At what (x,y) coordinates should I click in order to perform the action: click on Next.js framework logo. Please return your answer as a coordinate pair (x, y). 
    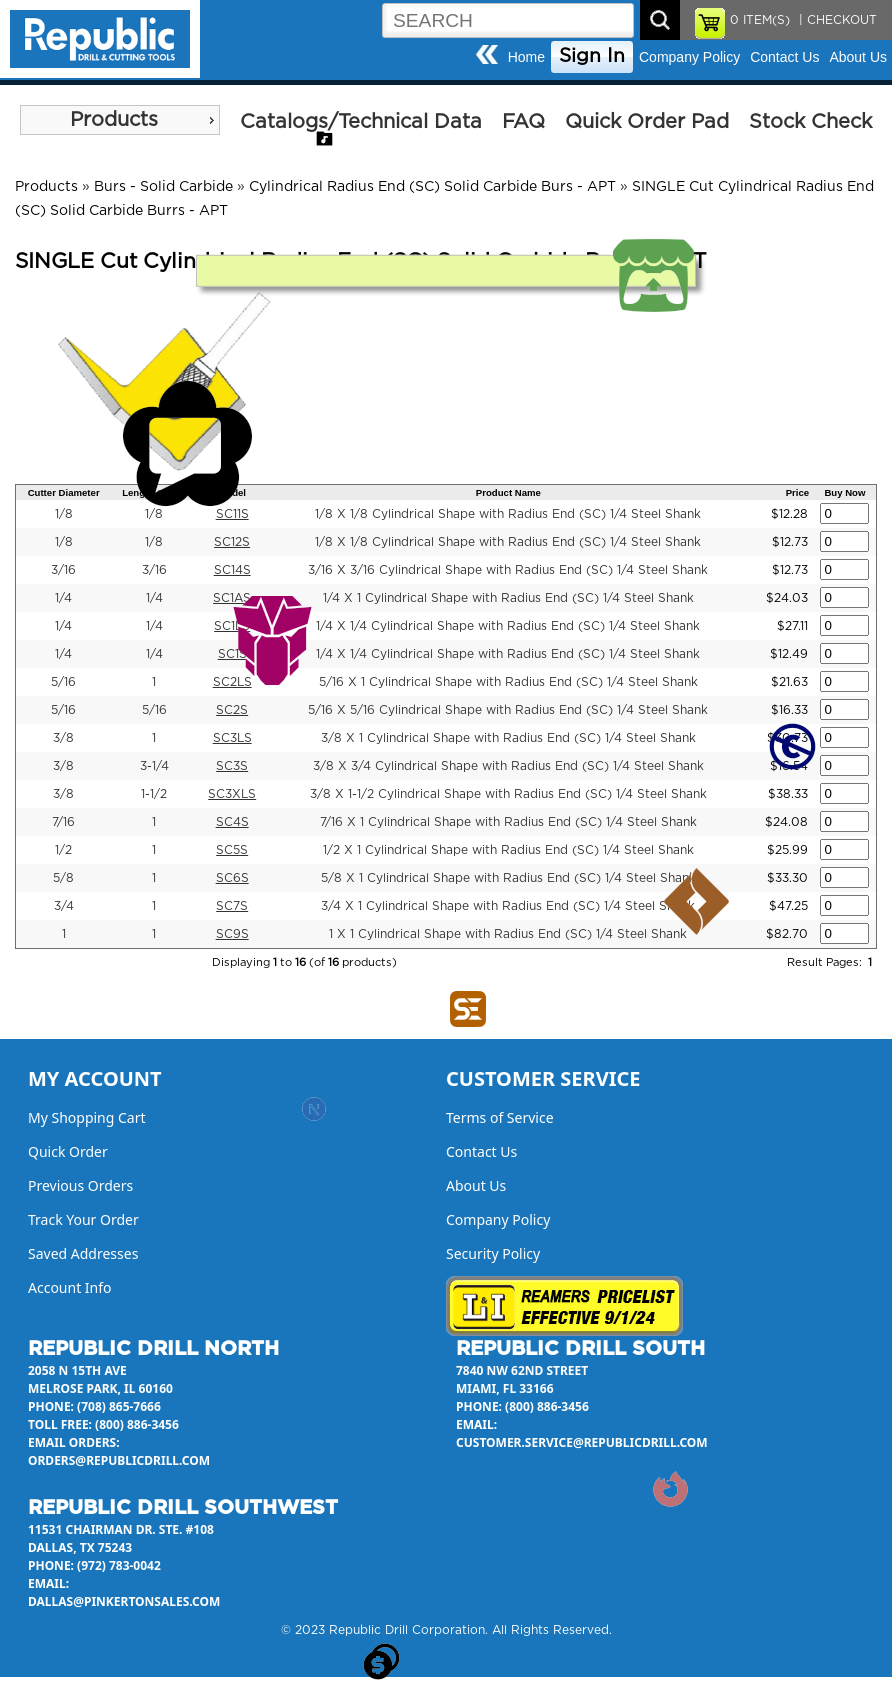
    Looking at the image, I should click on (314, 1109).